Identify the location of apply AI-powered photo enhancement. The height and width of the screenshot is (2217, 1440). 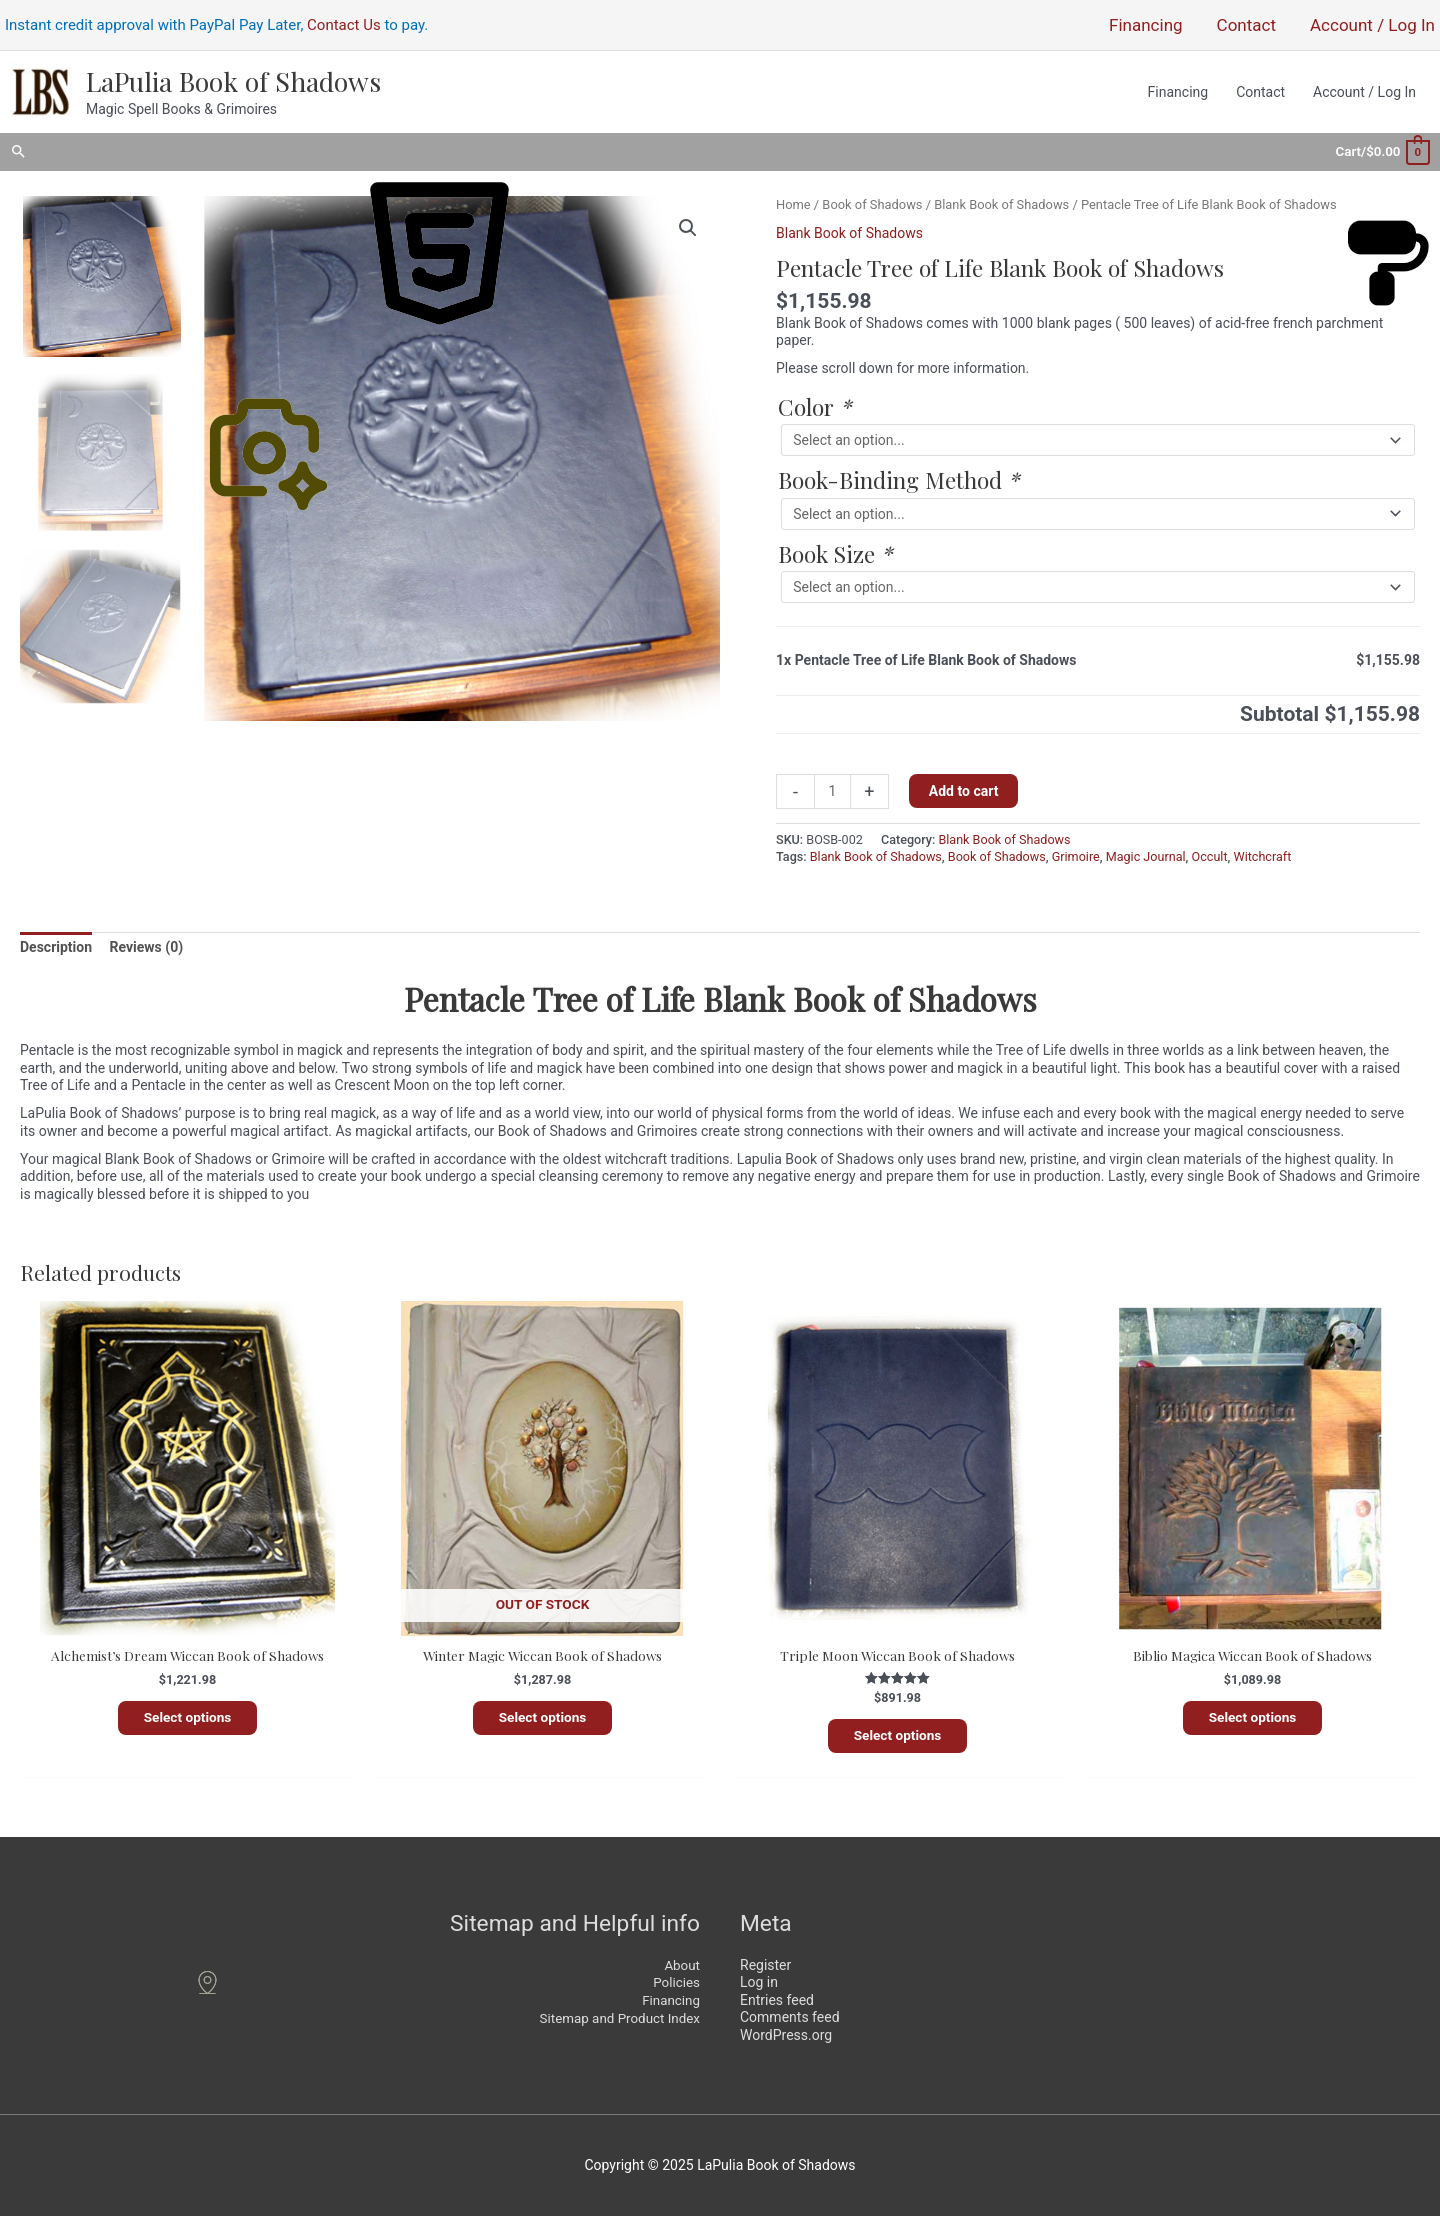
(264, 447).